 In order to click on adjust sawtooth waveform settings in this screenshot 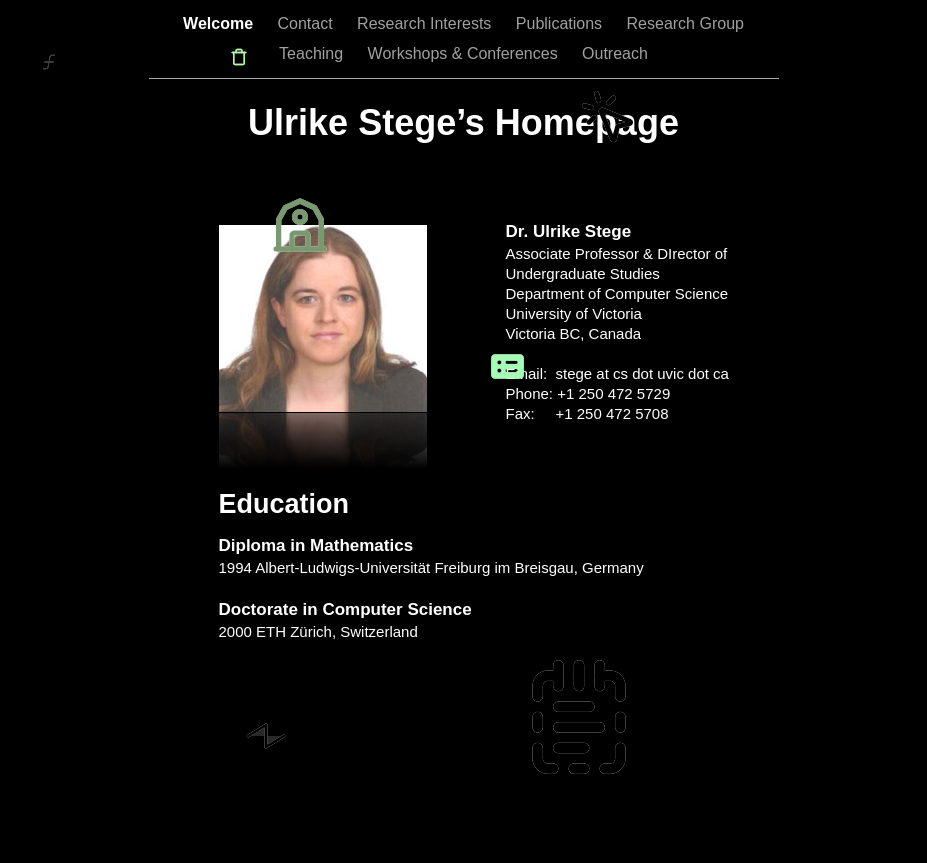, I will do `click(266, 736)`.